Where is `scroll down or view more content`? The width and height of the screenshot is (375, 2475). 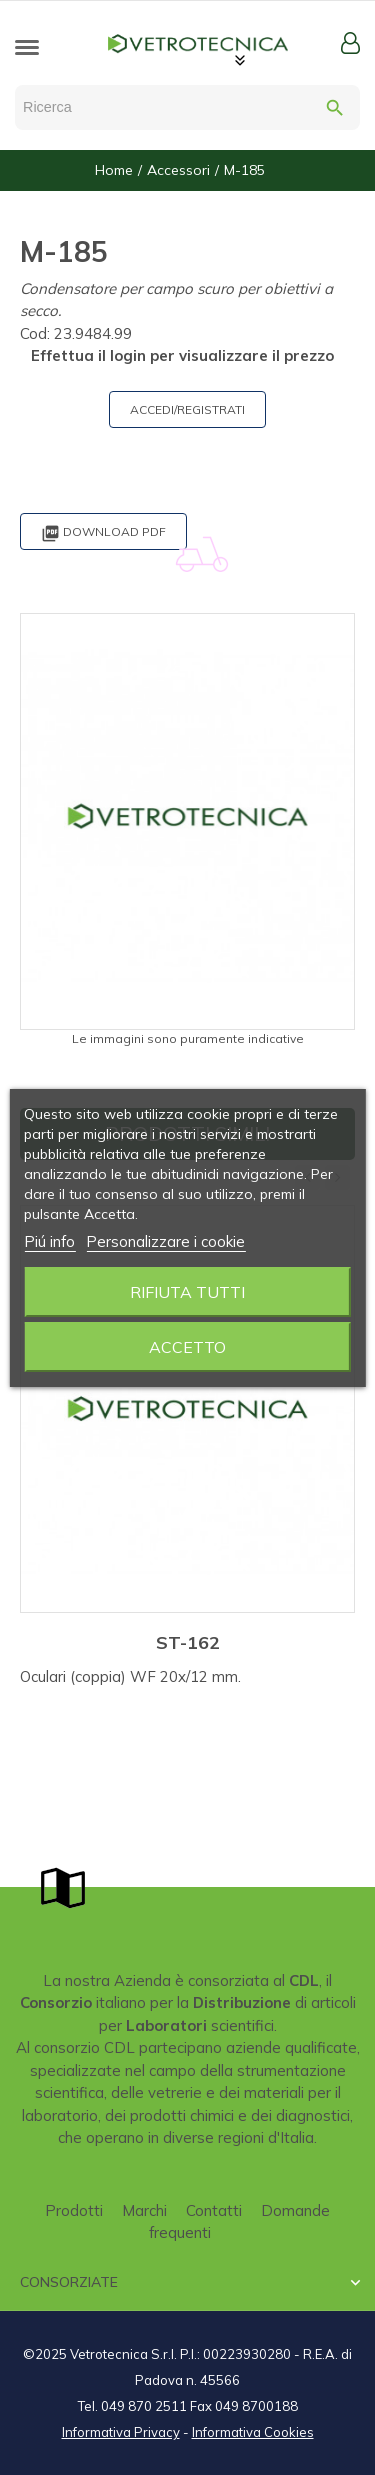 scroll down or view more content is located at coordinates (240, 60).